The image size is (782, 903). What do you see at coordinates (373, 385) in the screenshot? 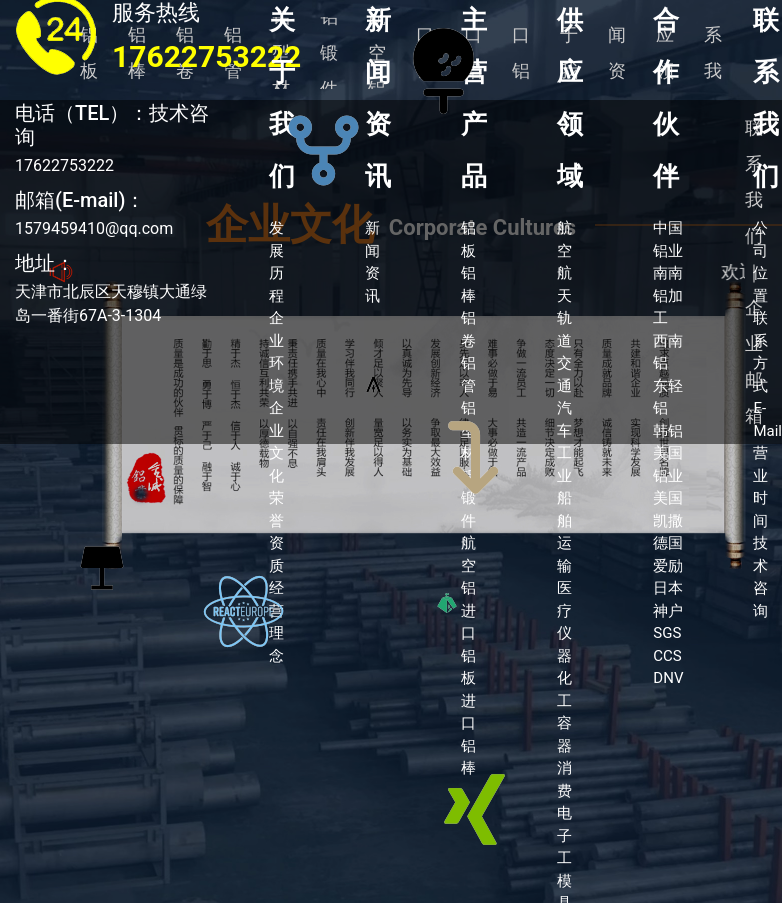
I see `open alacritty terminal emulator` at bounding box center [373, 385].